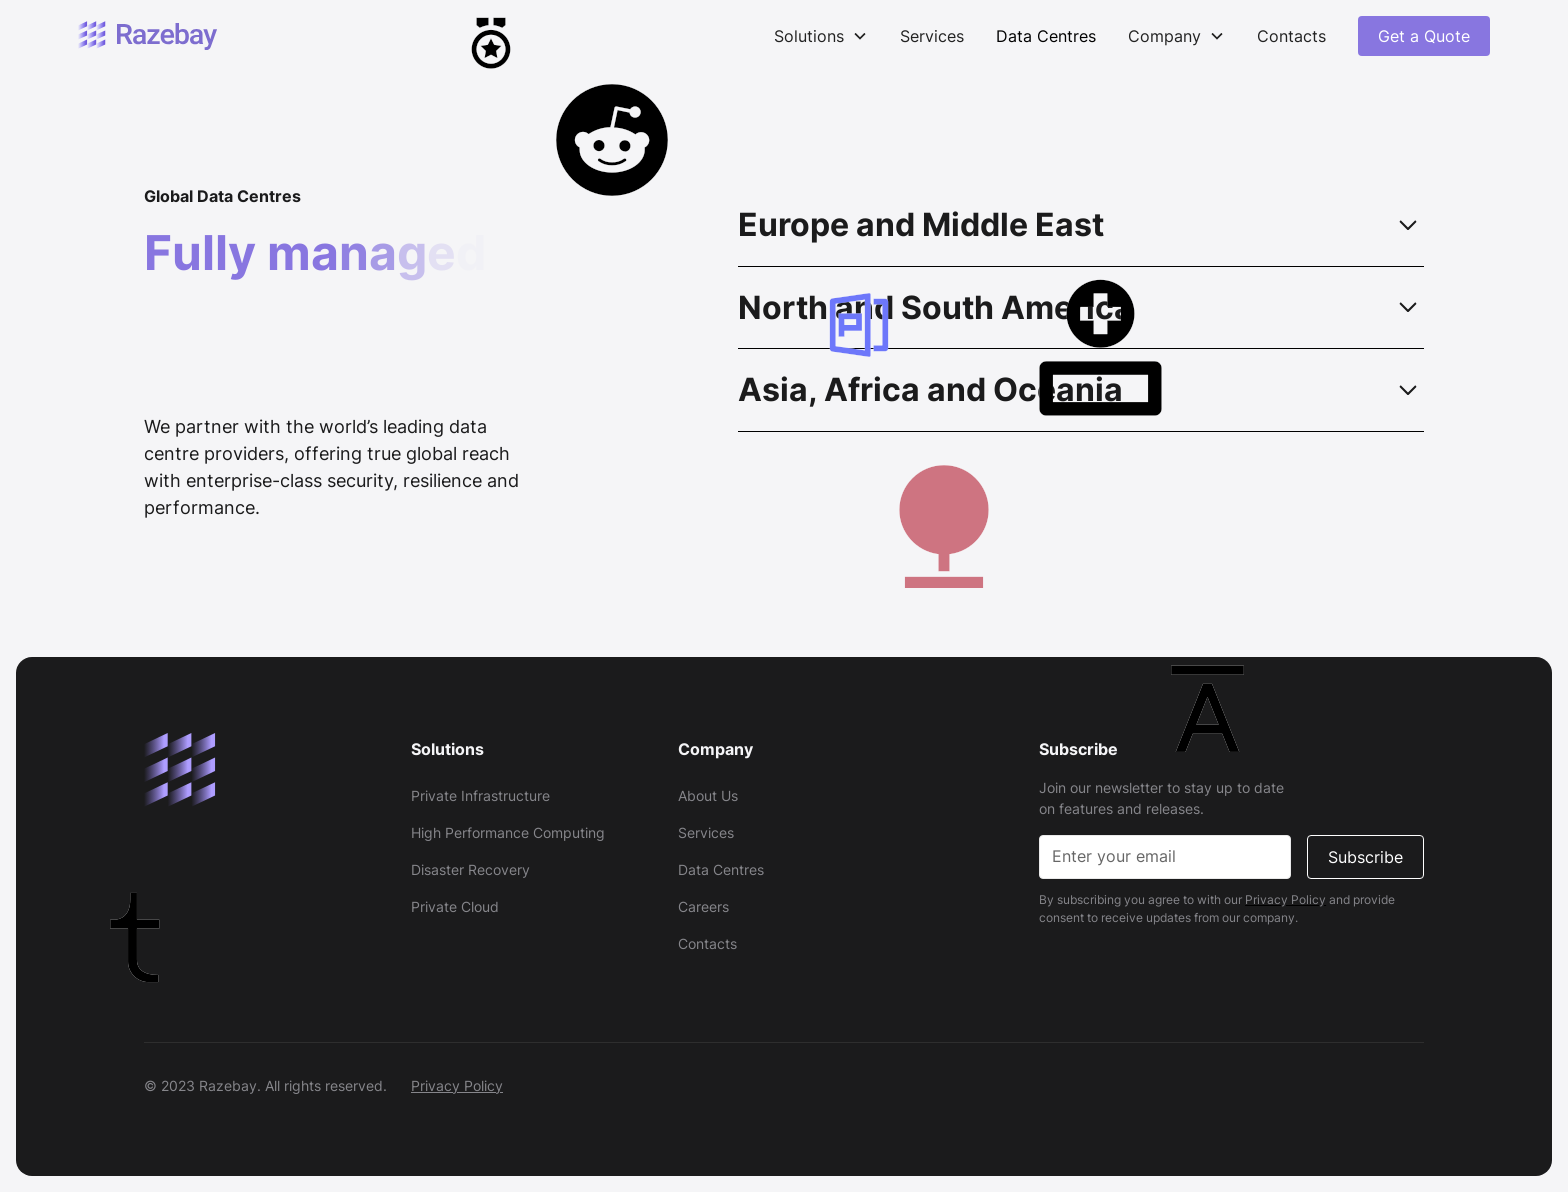  I want to click on view pinned location on map, so click(944, 521).